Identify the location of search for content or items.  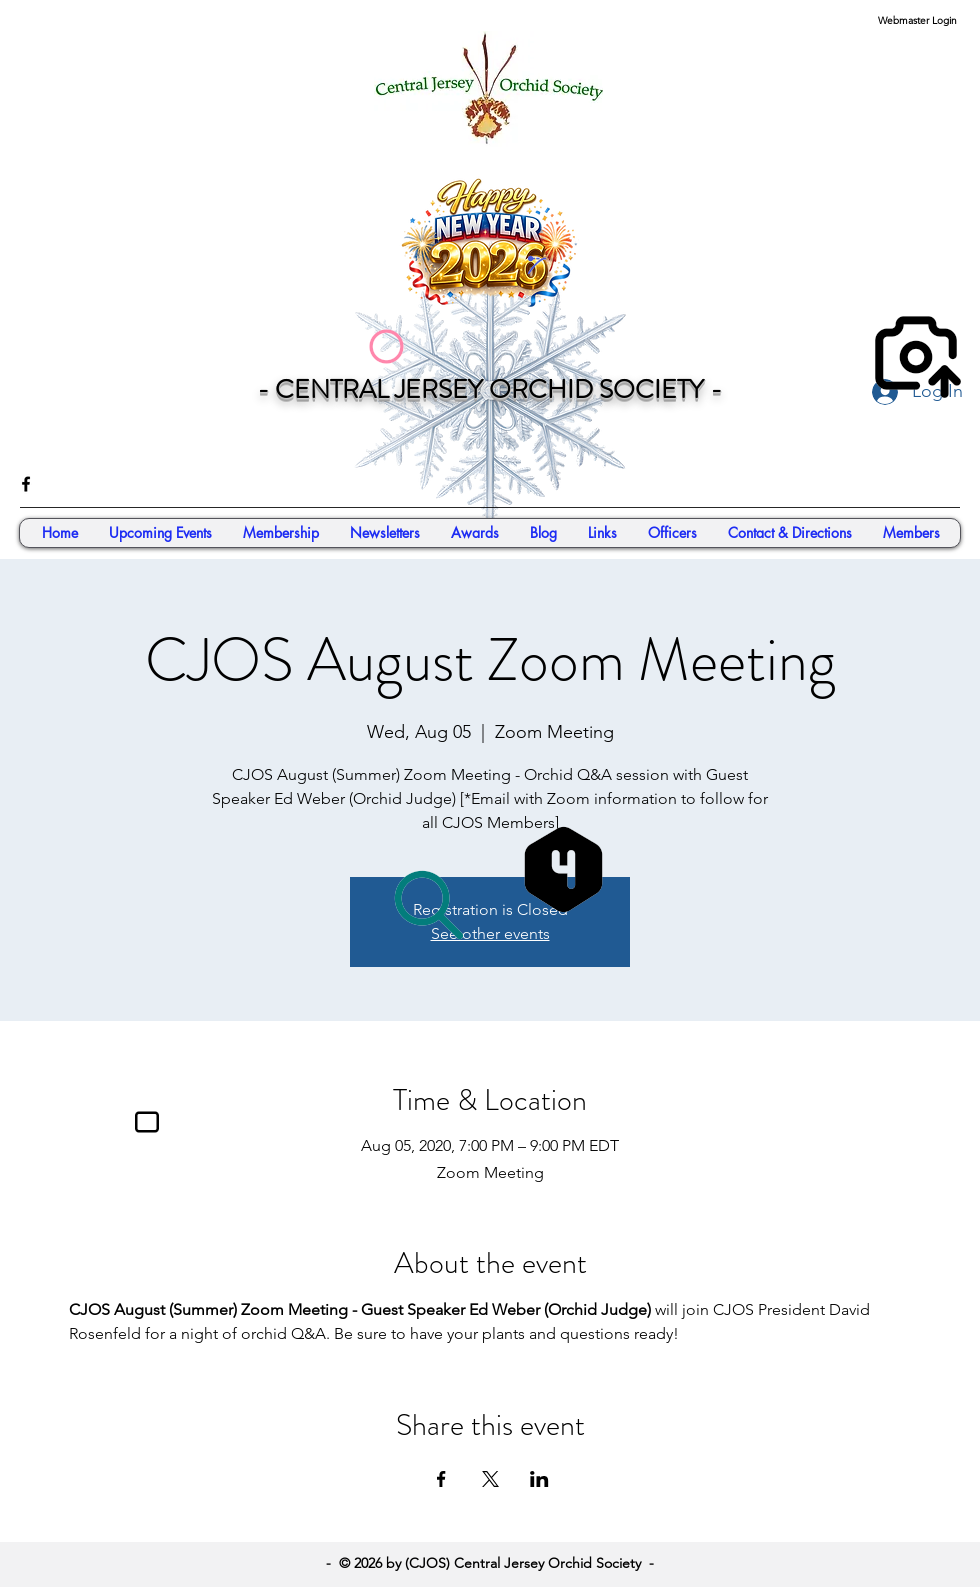
(429, 905).